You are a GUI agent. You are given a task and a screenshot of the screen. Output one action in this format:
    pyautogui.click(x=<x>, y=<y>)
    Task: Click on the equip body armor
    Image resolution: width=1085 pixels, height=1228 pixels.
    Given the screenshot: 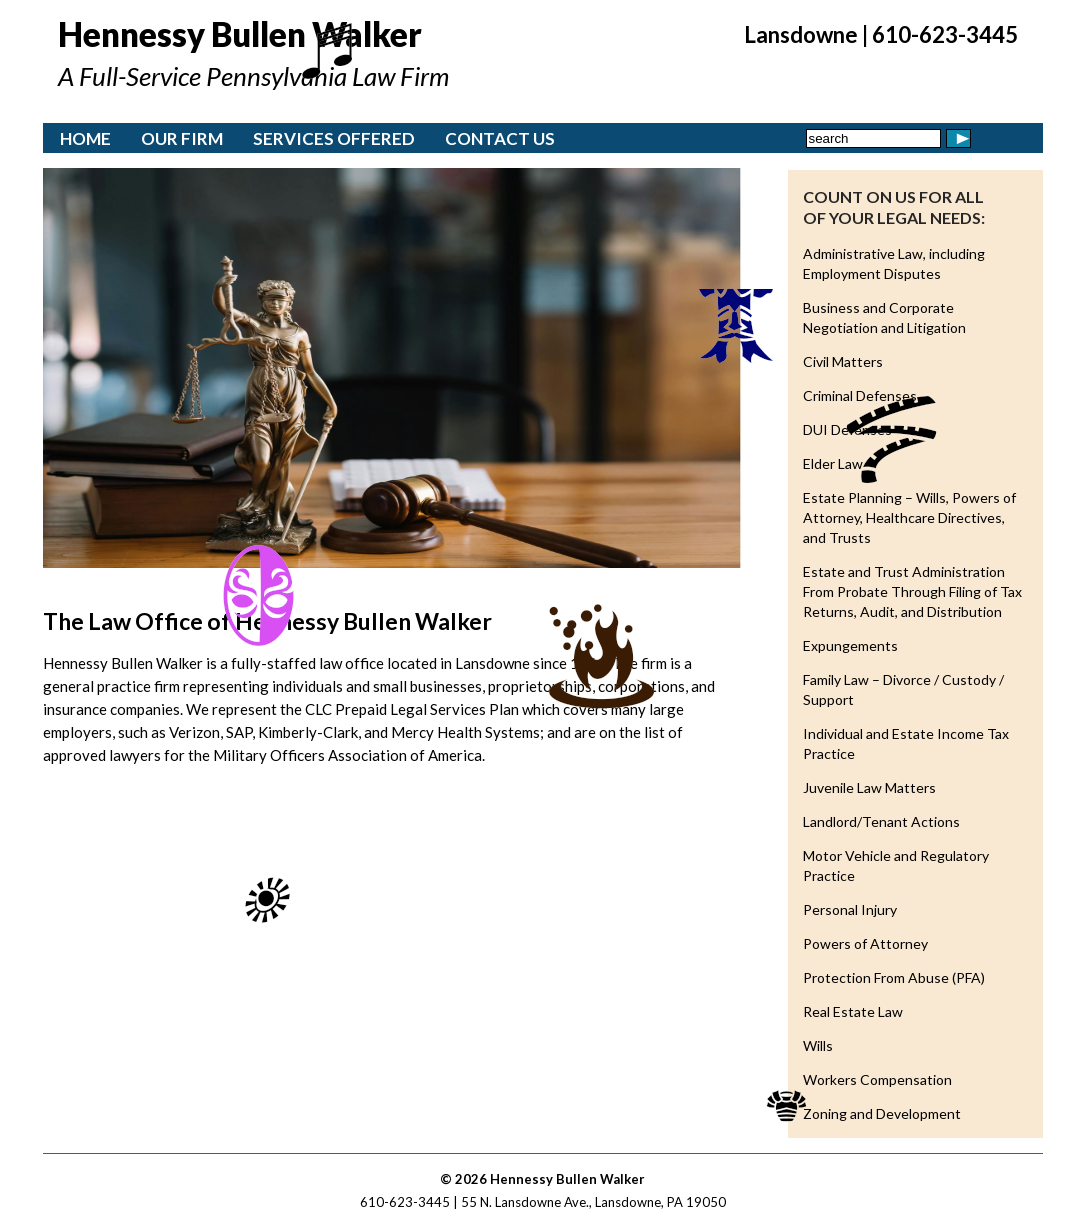 What is the action you would take?
    pyautogui.click(x=786, y=1105)
    